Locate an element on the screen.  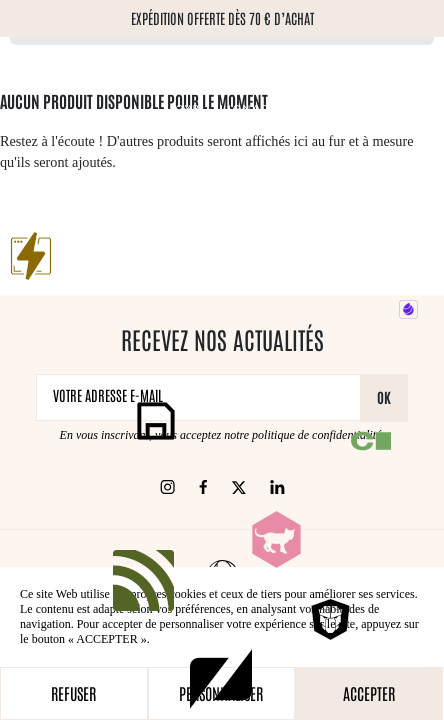
zend framework official logo is located at coordinates (221, 679).